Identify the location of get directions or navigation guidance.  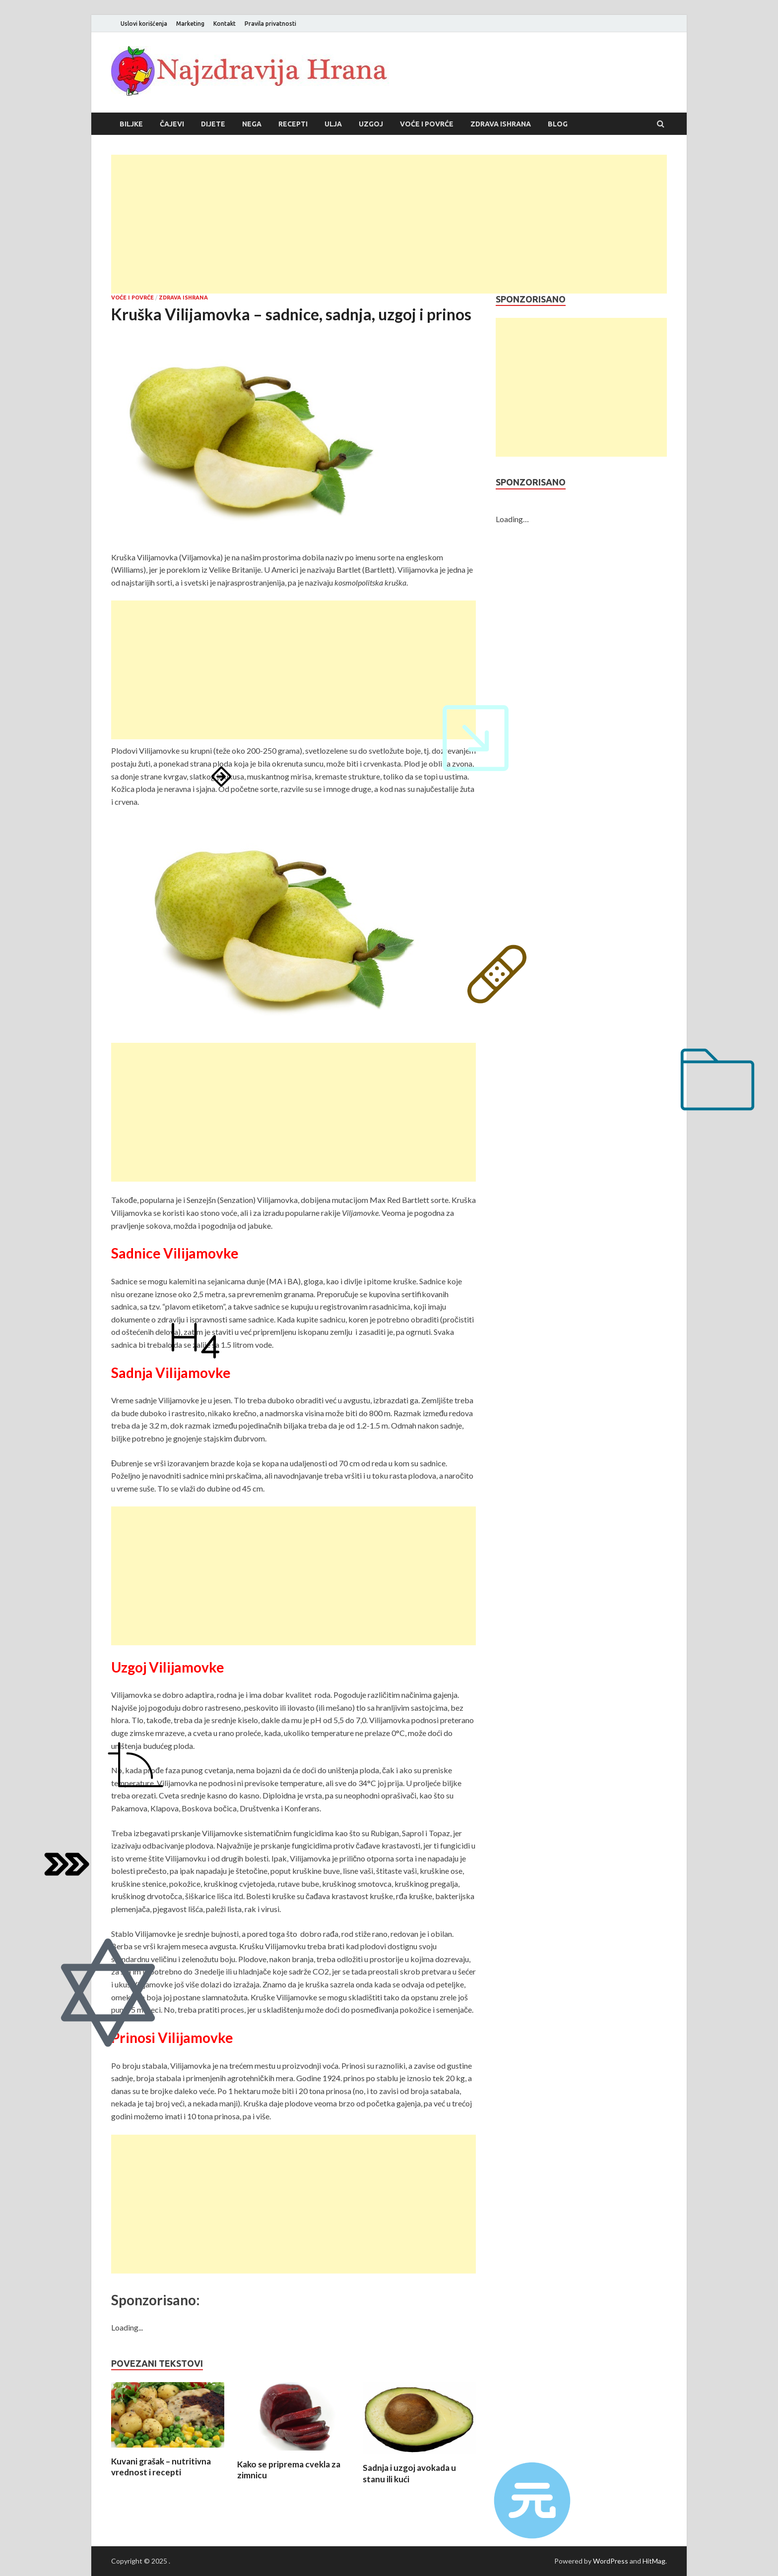
(221, 777).